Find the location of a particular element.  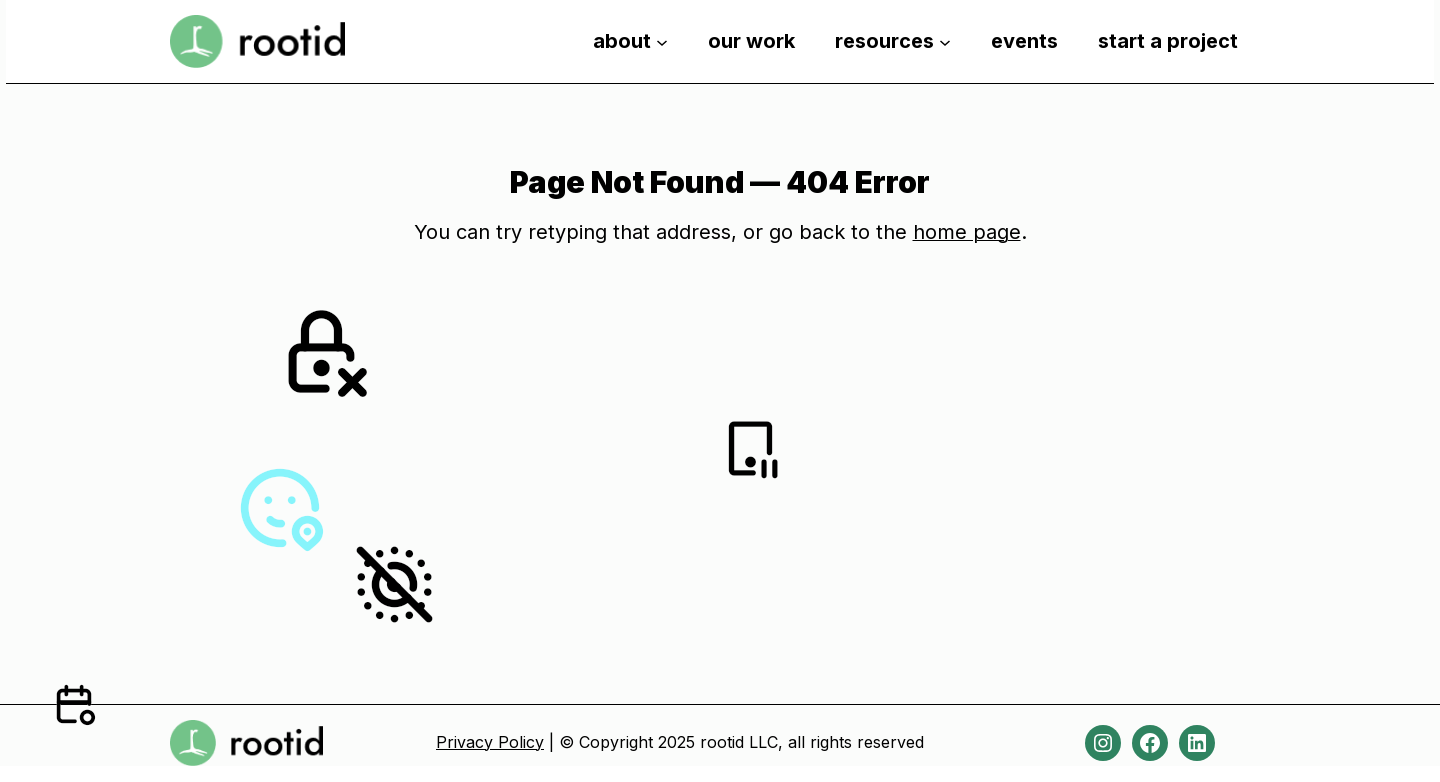

disable live photo capture is located at coordinates (394, 584).